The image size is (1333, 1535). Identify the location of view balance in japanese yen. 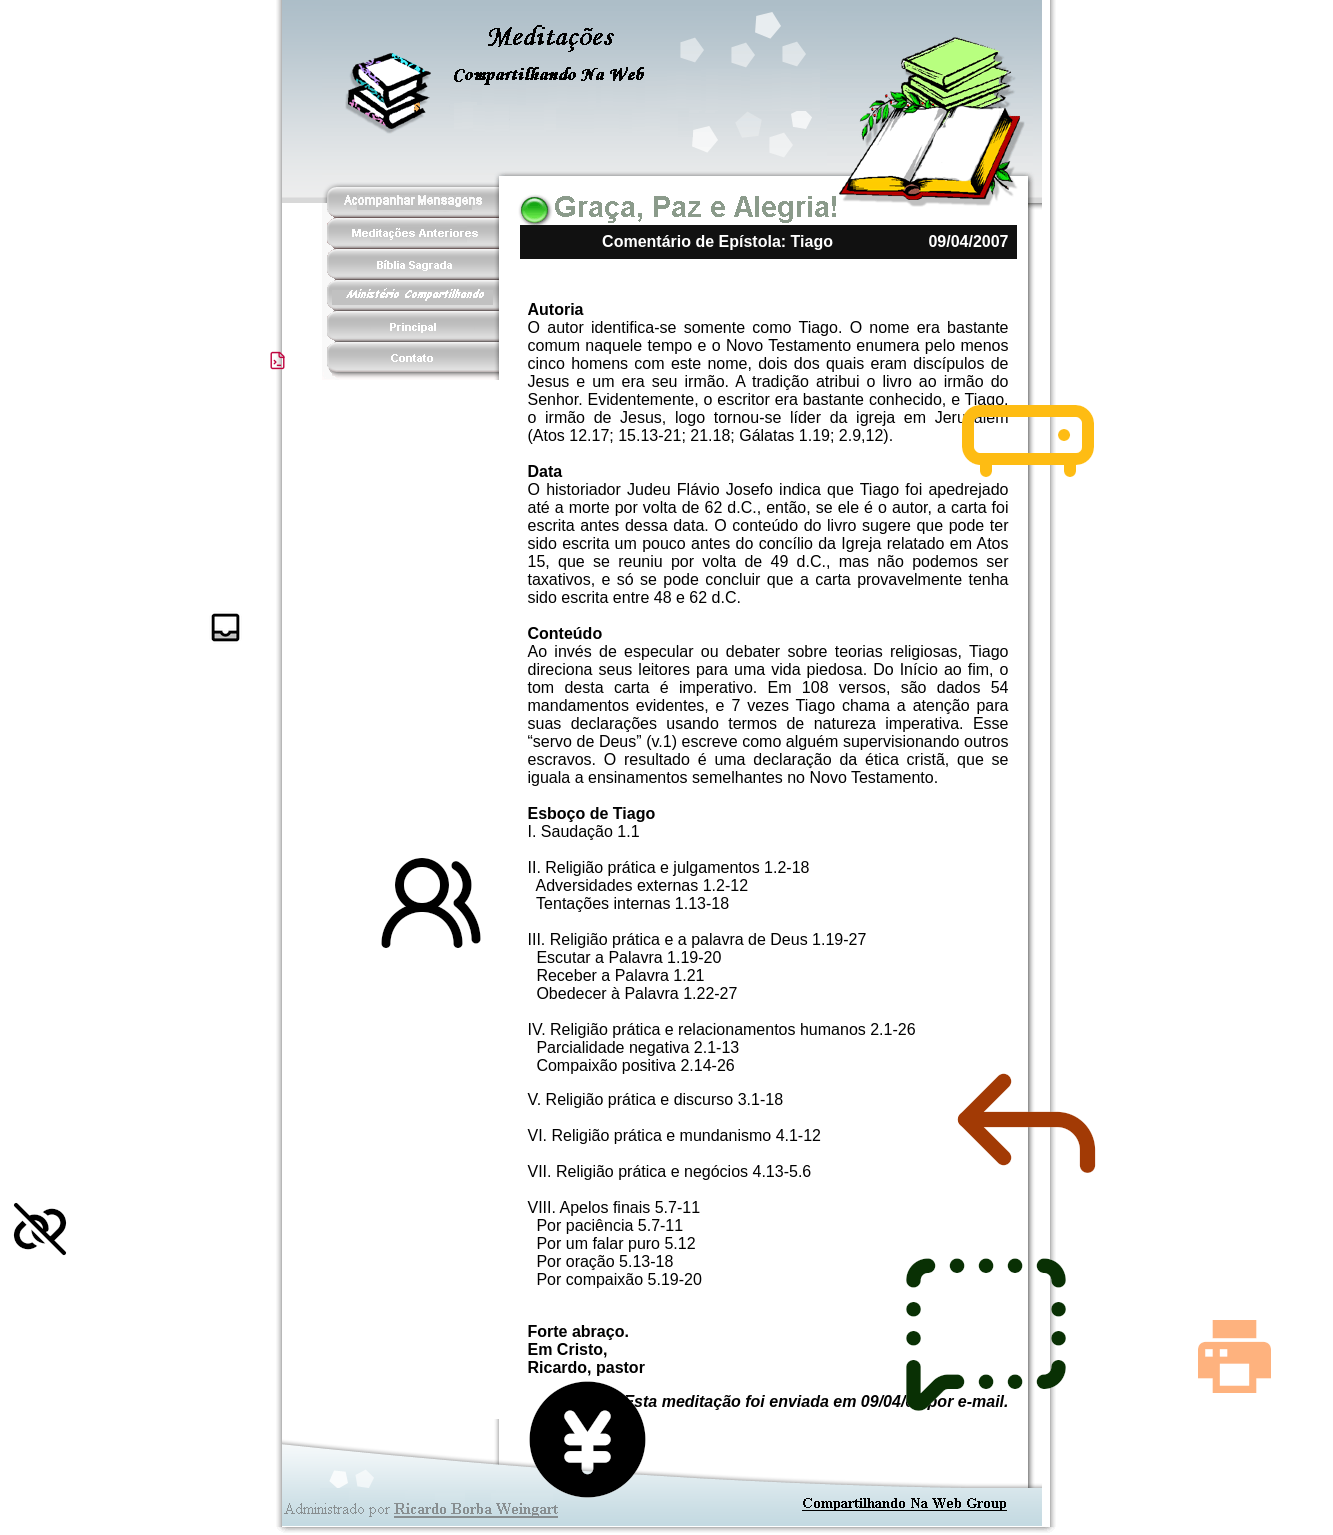
(587, 1439).